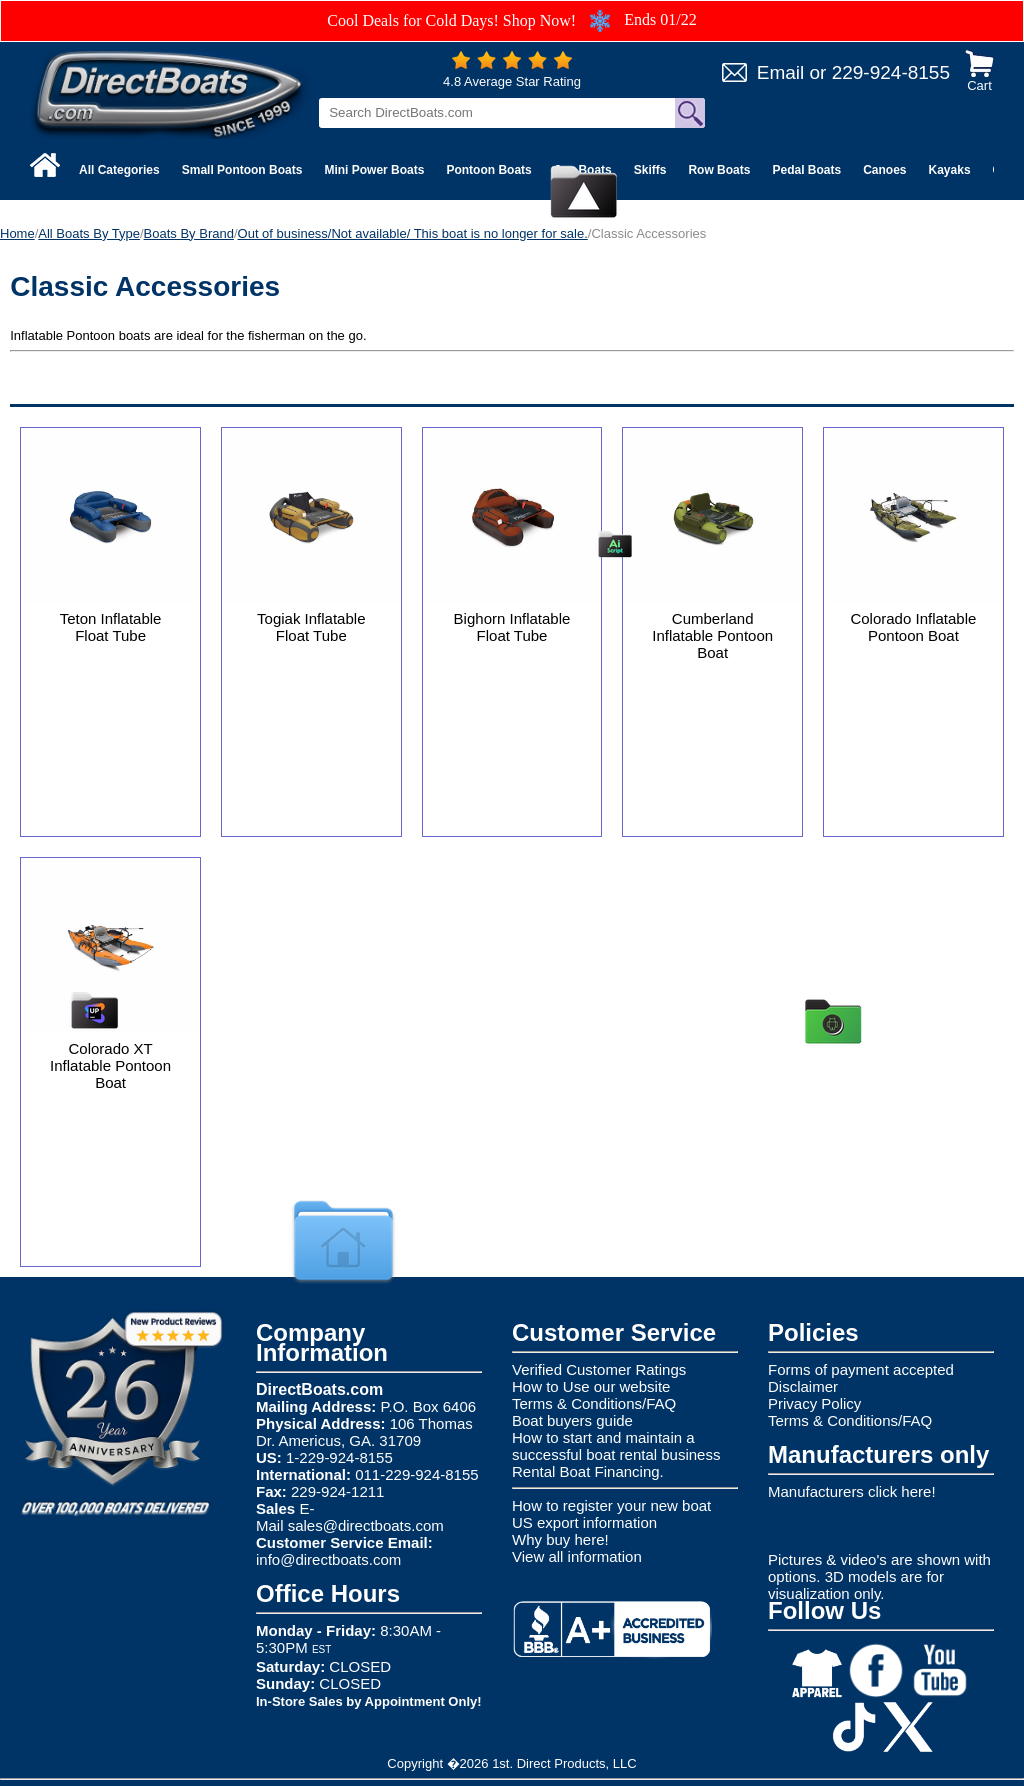  What do you see at coordinates (615, 545) in the screenshot?
I see `open folder containing AI scripts` at bounding box center [615, 545].